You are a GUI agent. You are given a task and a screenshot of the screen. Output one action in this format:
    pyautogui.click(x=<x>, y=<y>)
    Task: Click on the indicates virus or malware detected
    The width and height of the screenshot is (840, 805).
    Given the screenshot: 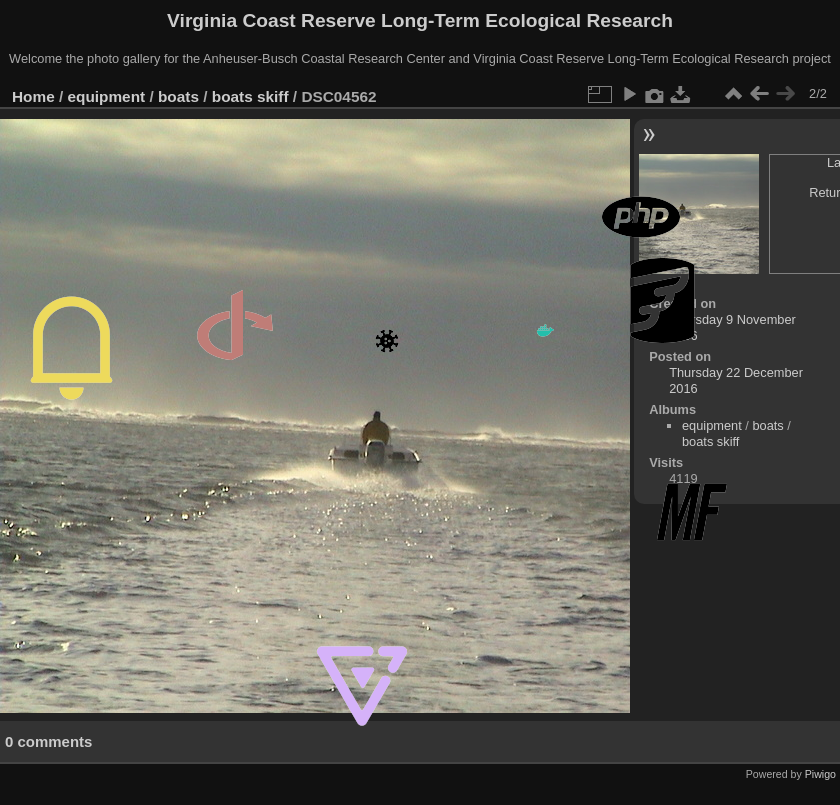 What is the action you would take?
    pyautogui.click(x=387, y=341)
    